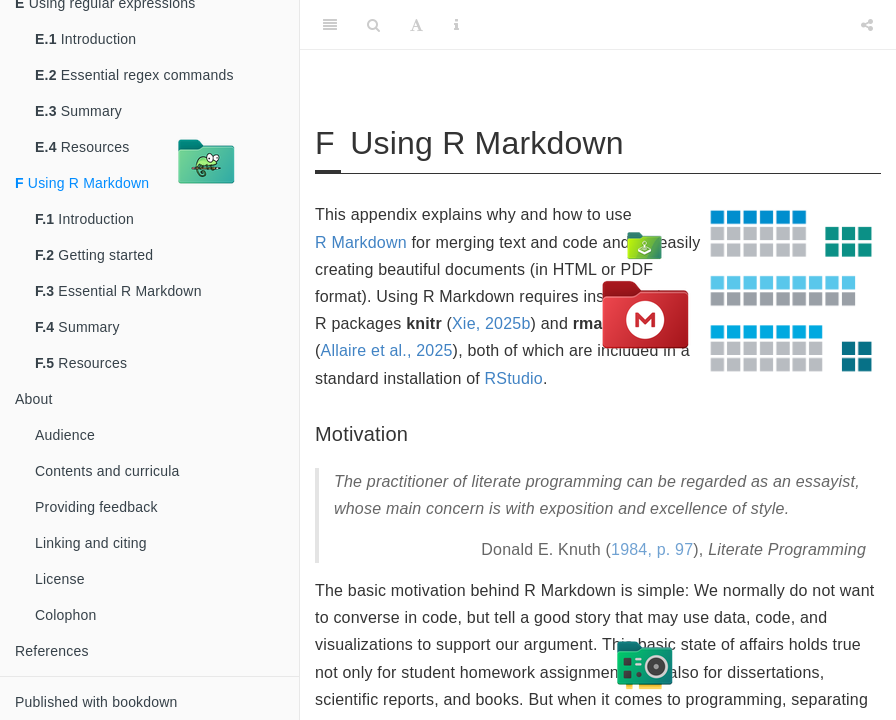 This screenshot has width=896, height=720. Describe the element at coordinates (644, 664) in the screenshot. I see `open graphics or image files folder` at that location.